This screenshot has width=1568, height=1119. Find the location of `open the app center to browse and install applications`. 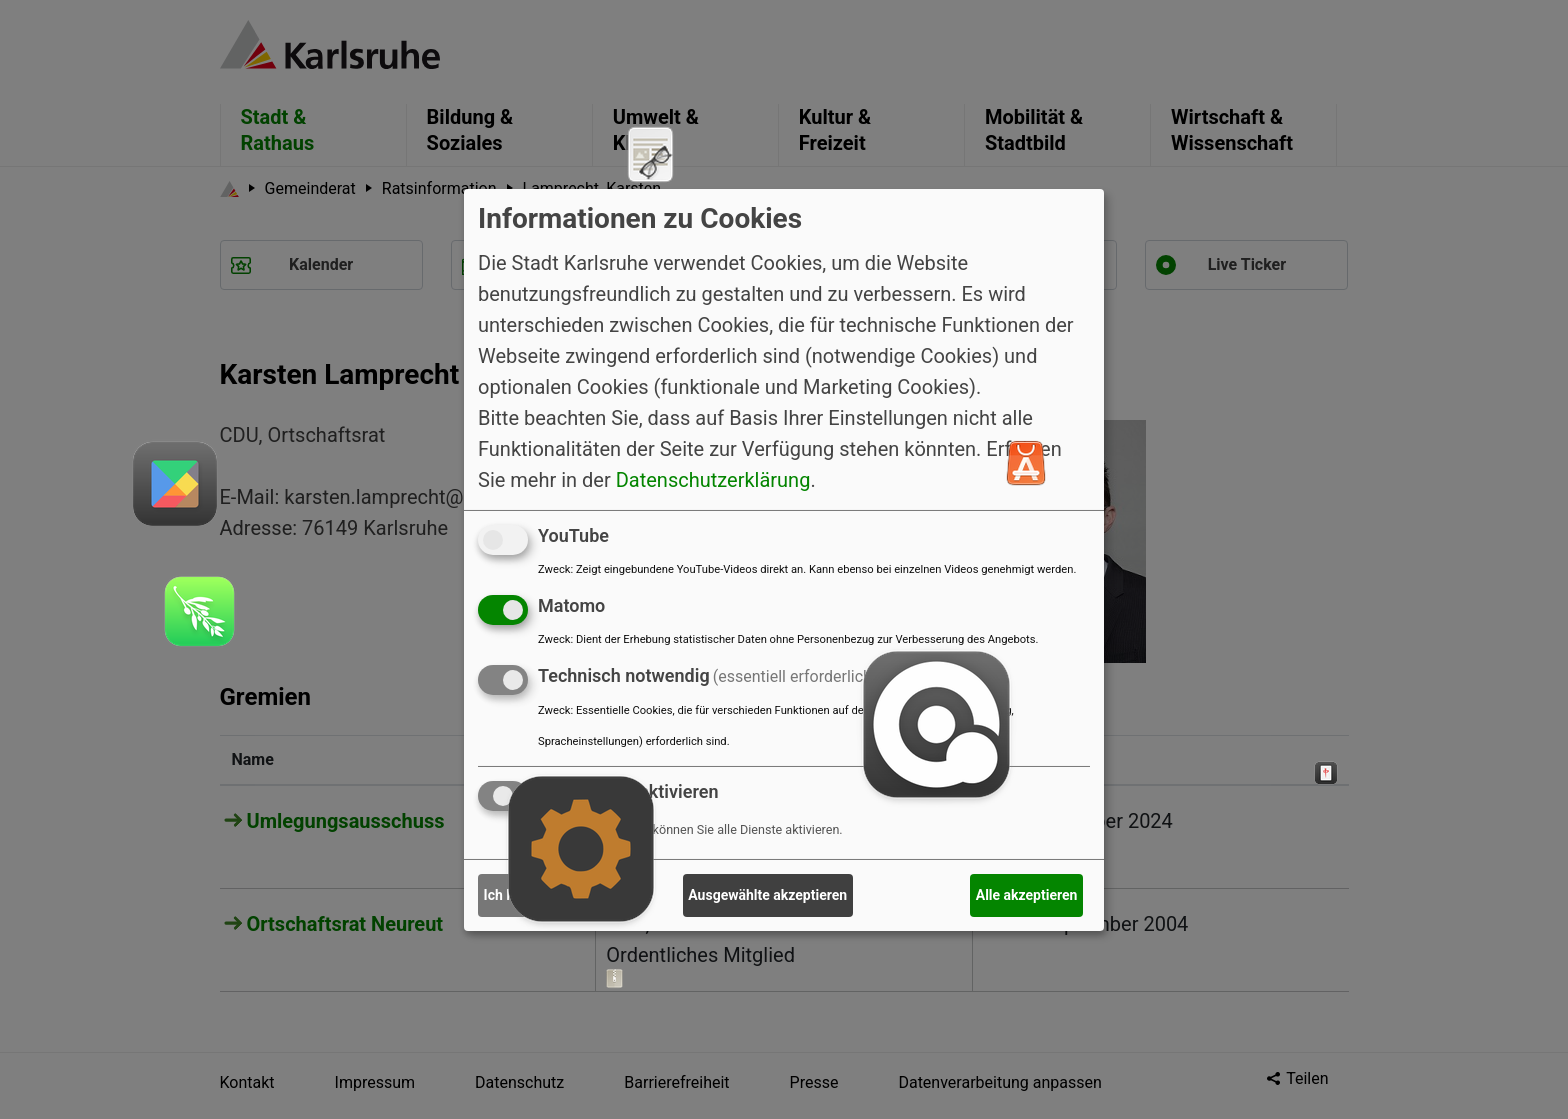

open the app center to browse and install applications is located at coordinates (1026, 463).